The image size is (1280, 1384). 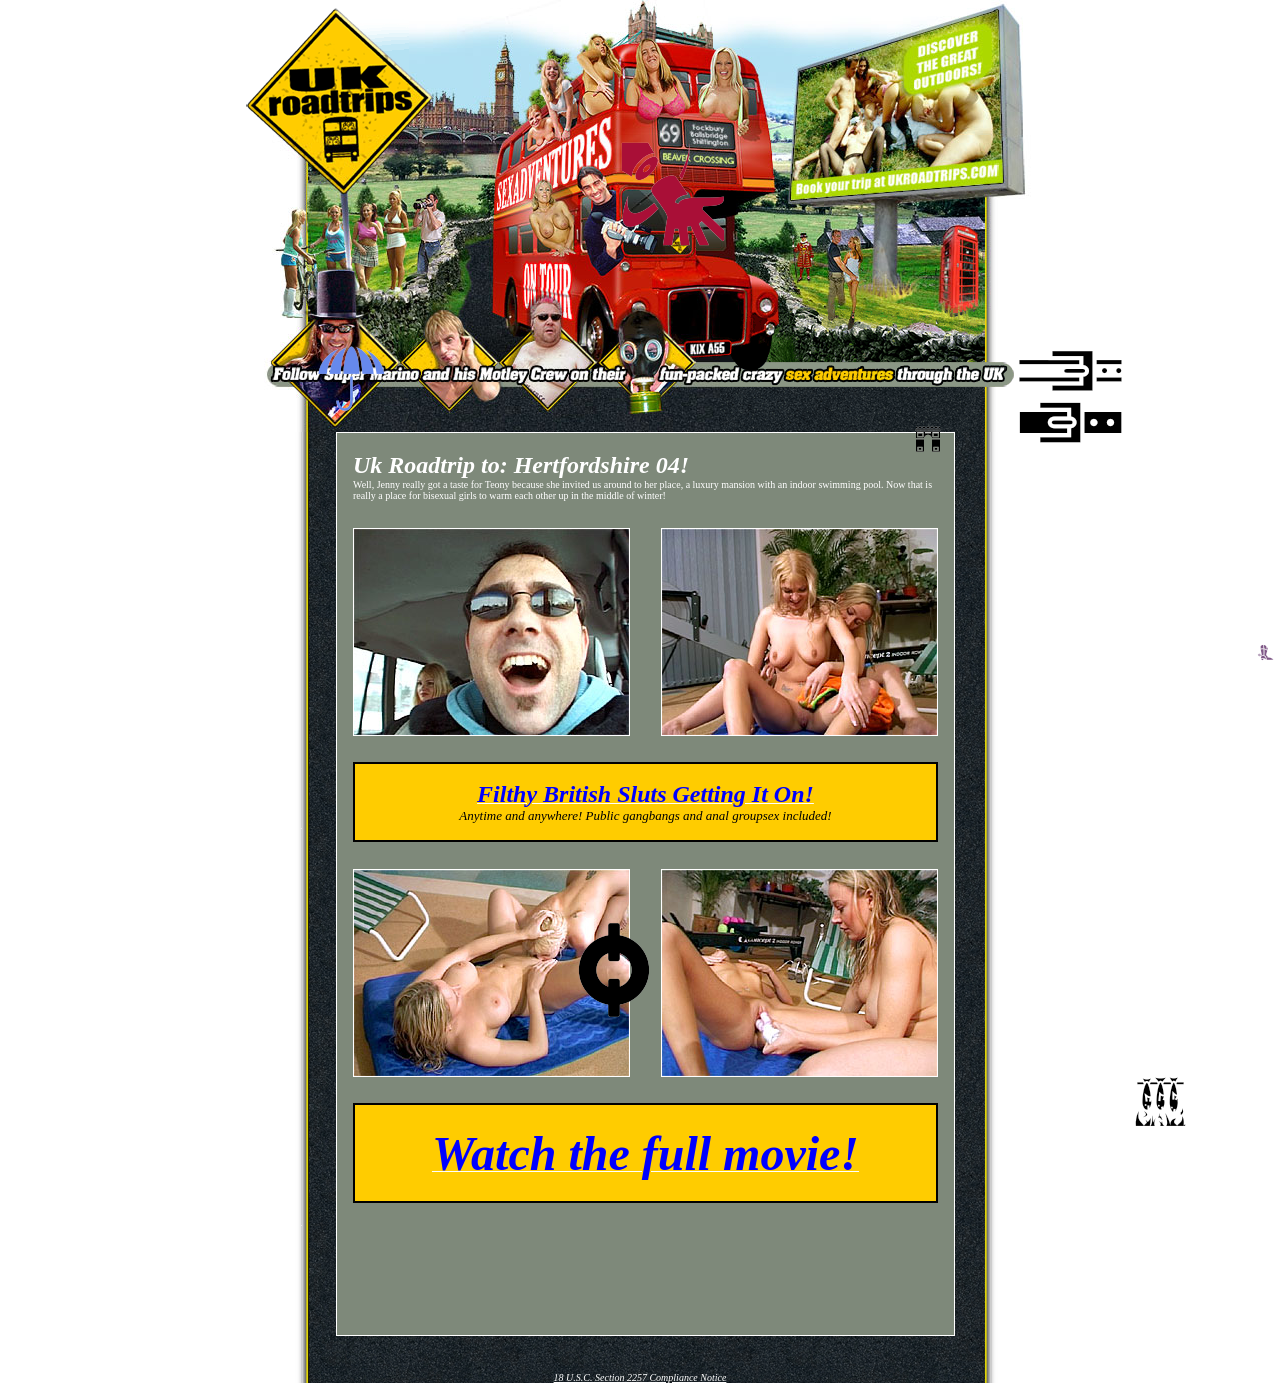 What do you see at coordinates (673, 194) in the screenshot?
I see `indicates amputation or limb loss in a medical game context` at bounding box center [673, 194].